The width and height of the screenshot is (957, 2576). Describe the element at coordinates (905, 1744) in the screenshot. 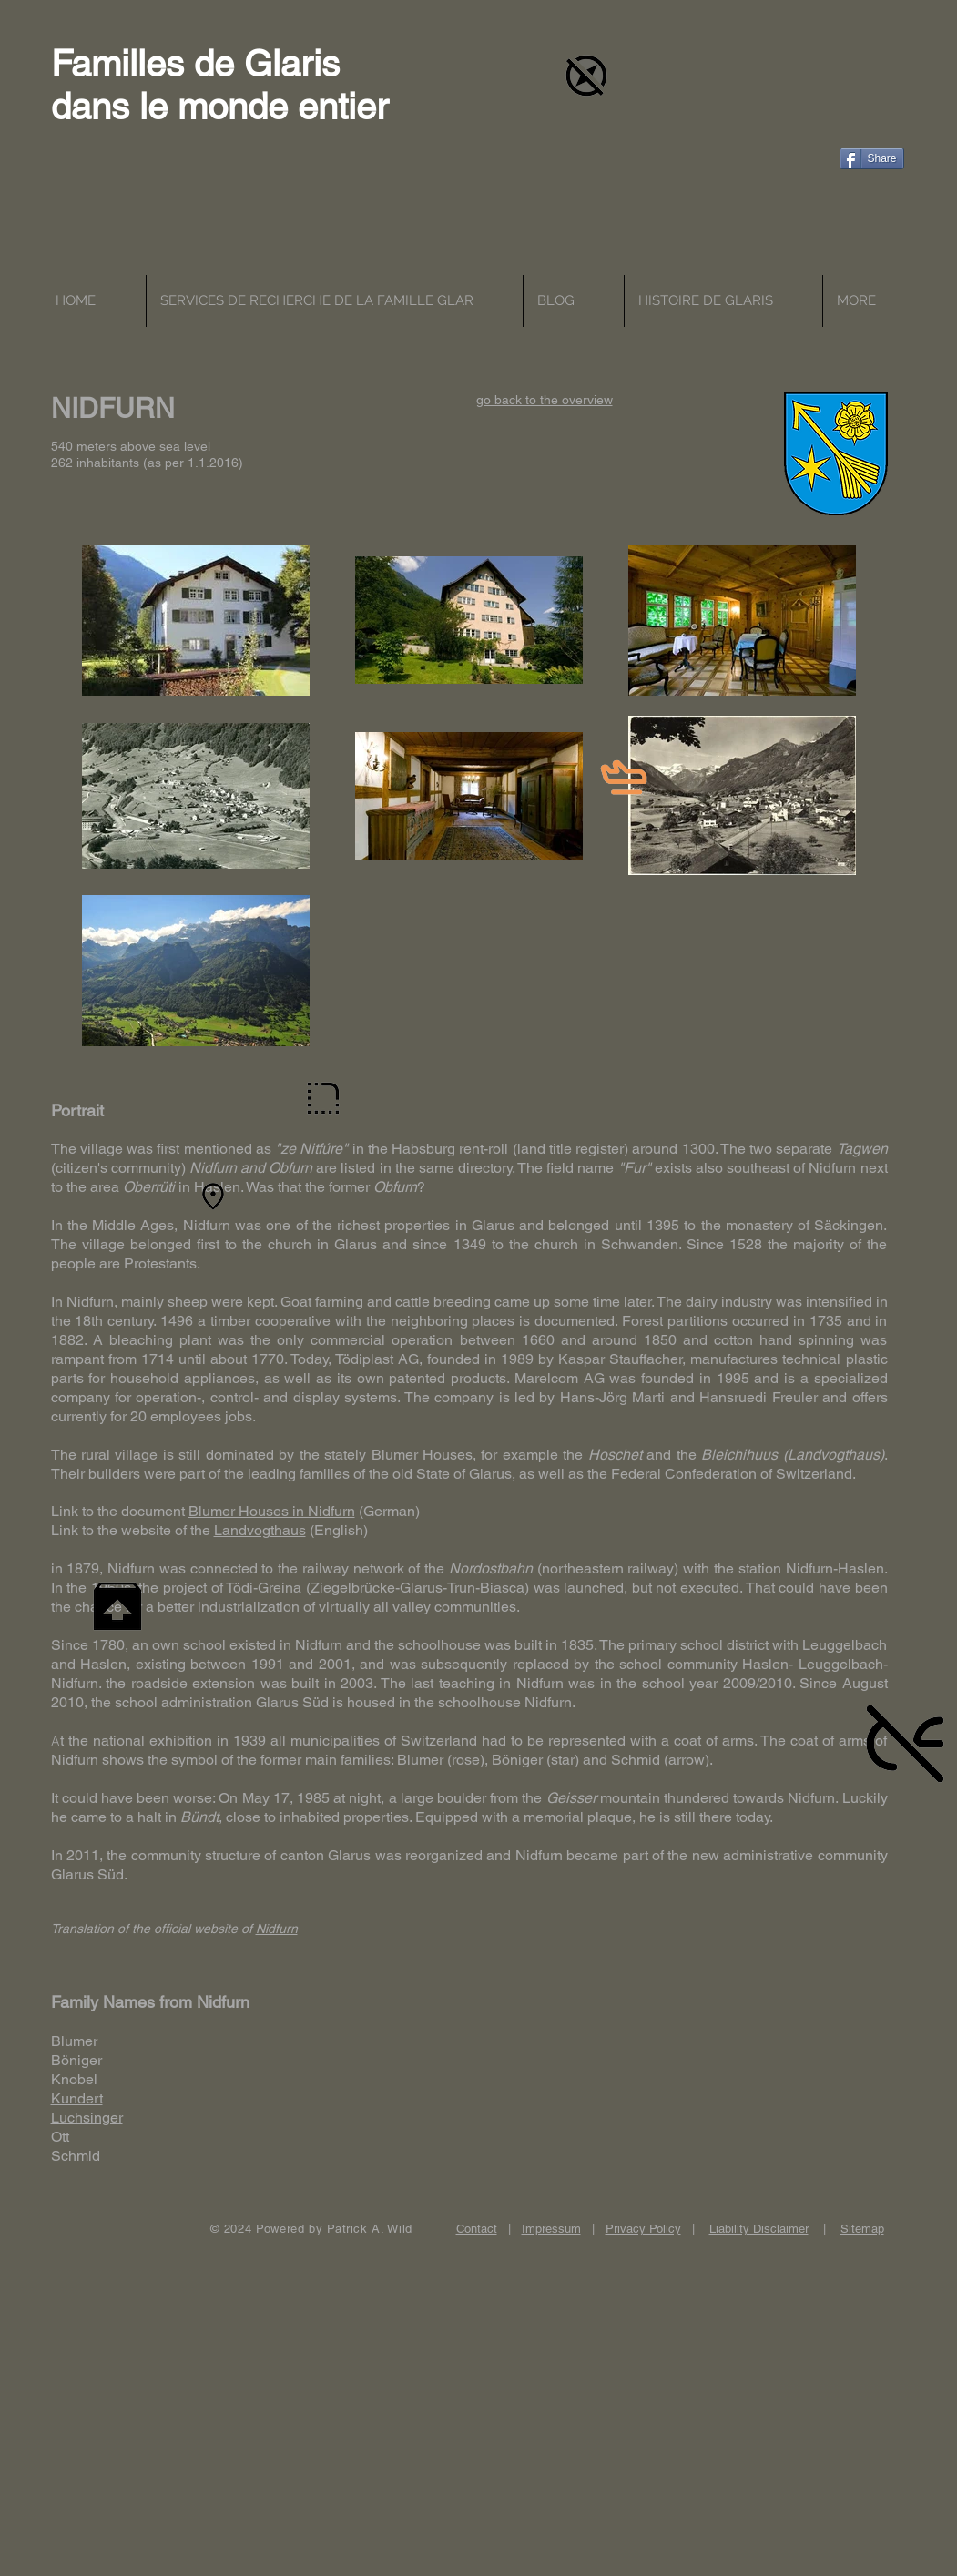

I see `indicates CE certification is disabled or not applicable` at that location.